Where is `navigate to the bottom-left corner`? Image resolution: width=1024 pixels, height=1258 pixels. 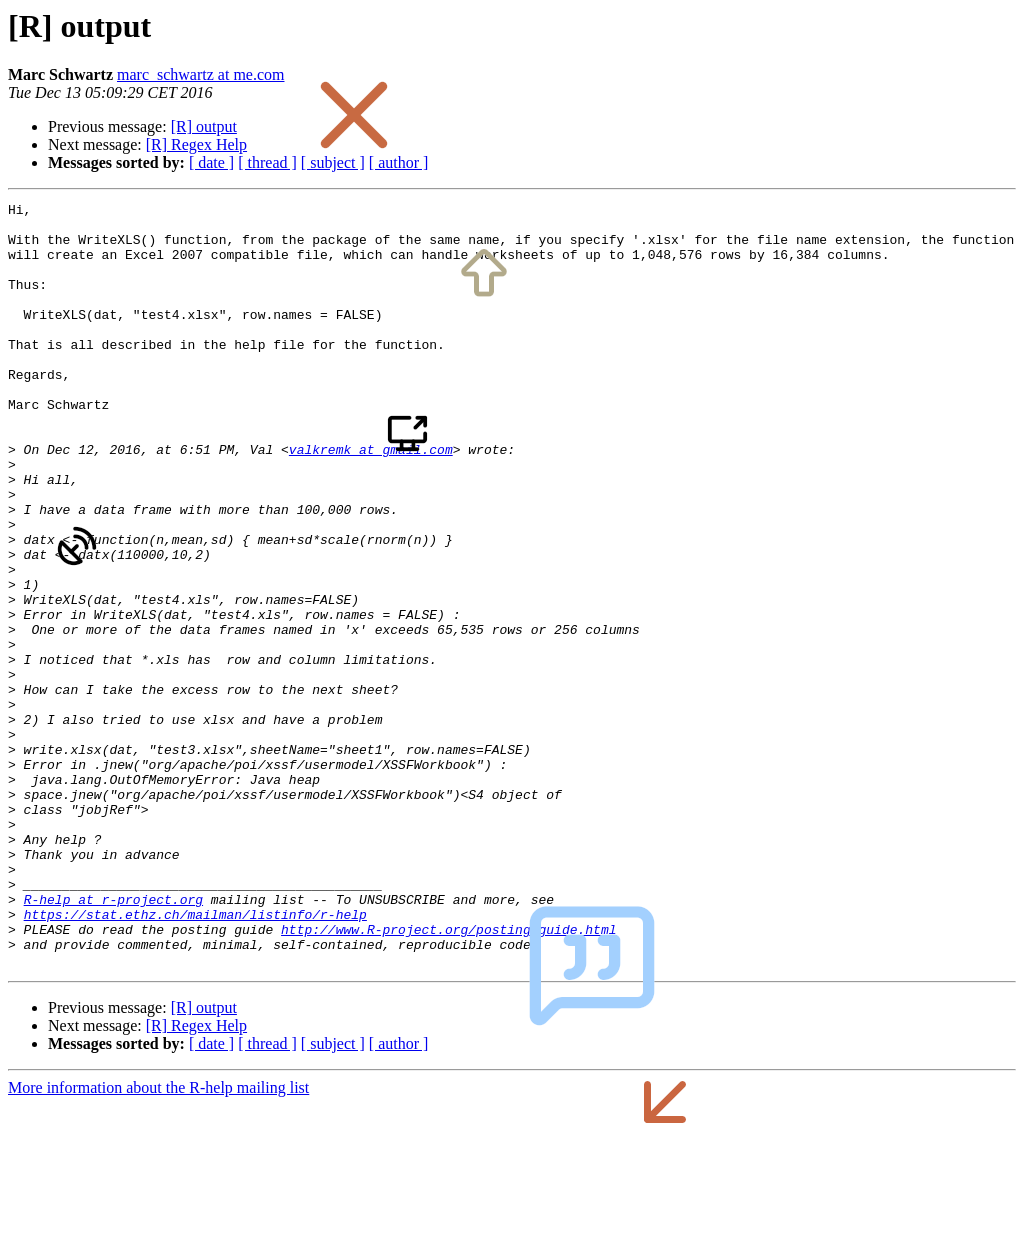
navigate to the bottom-left corner is located at coordinates (665, 1102).